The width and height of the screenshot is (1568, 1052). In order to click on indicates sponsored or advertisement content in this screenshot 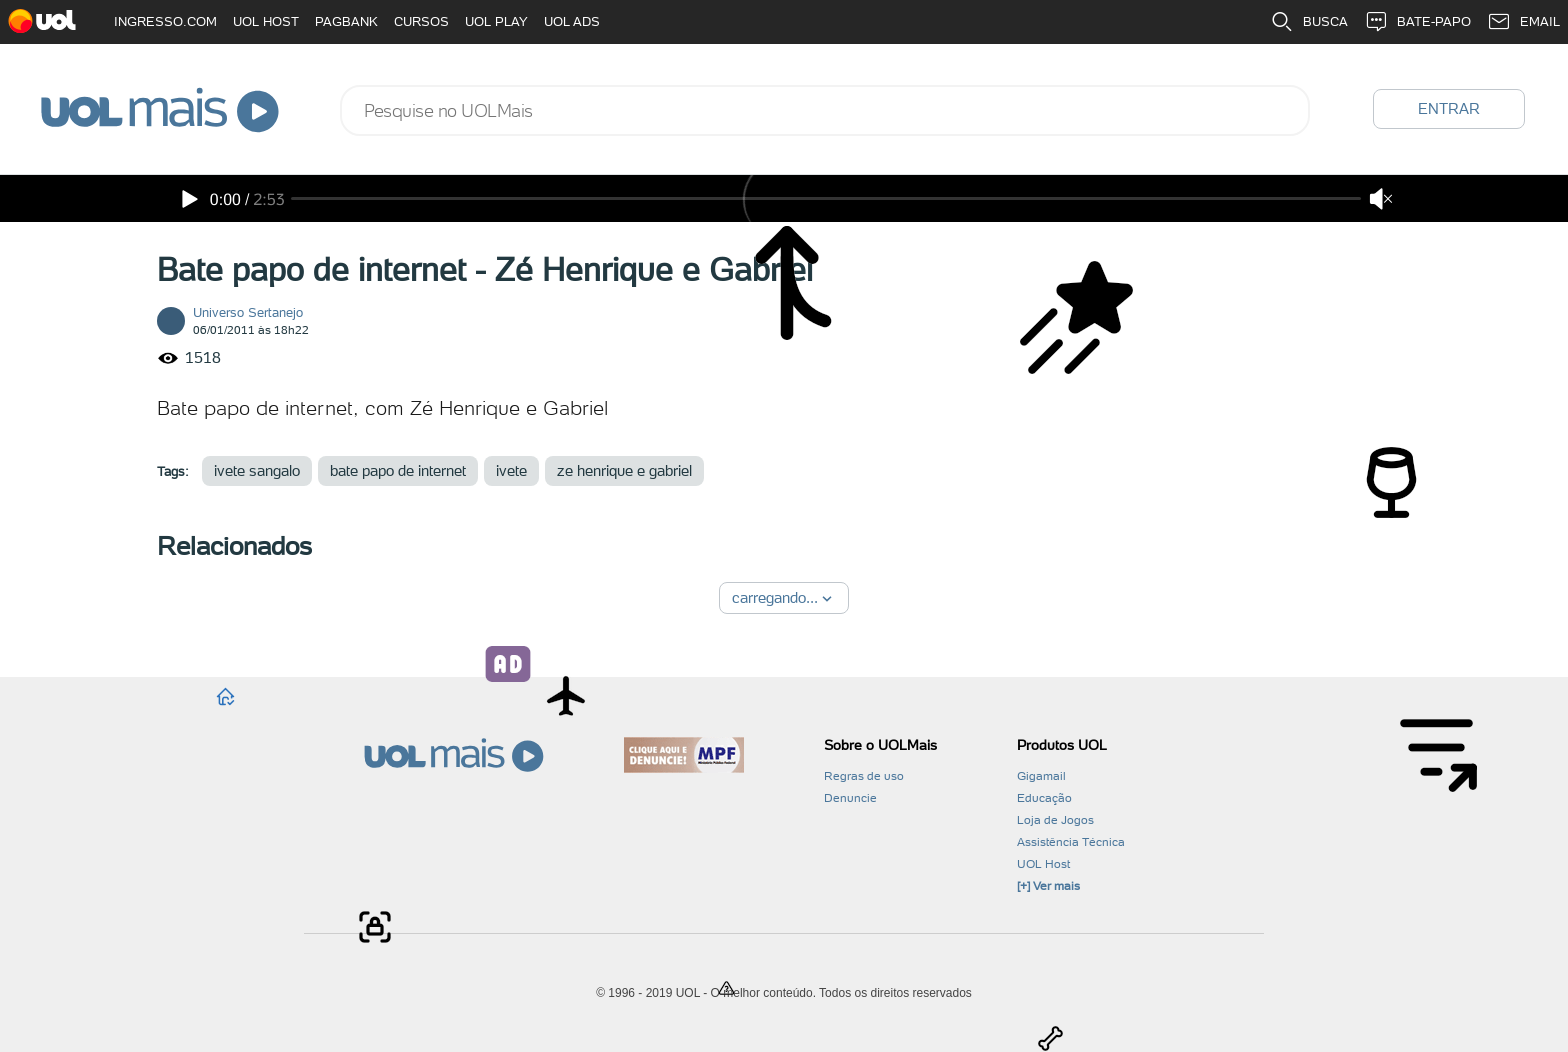, I will do `click(508, 664)`.